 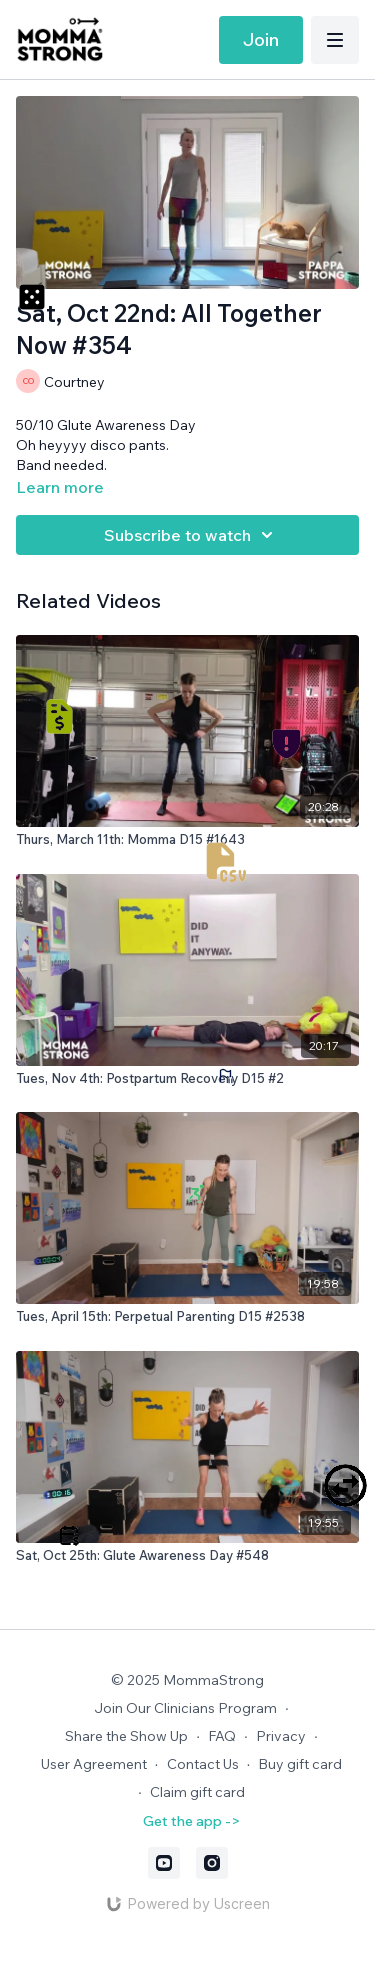 I want to click on swap or exchange items horizontally, so click(x=345, y=1485).